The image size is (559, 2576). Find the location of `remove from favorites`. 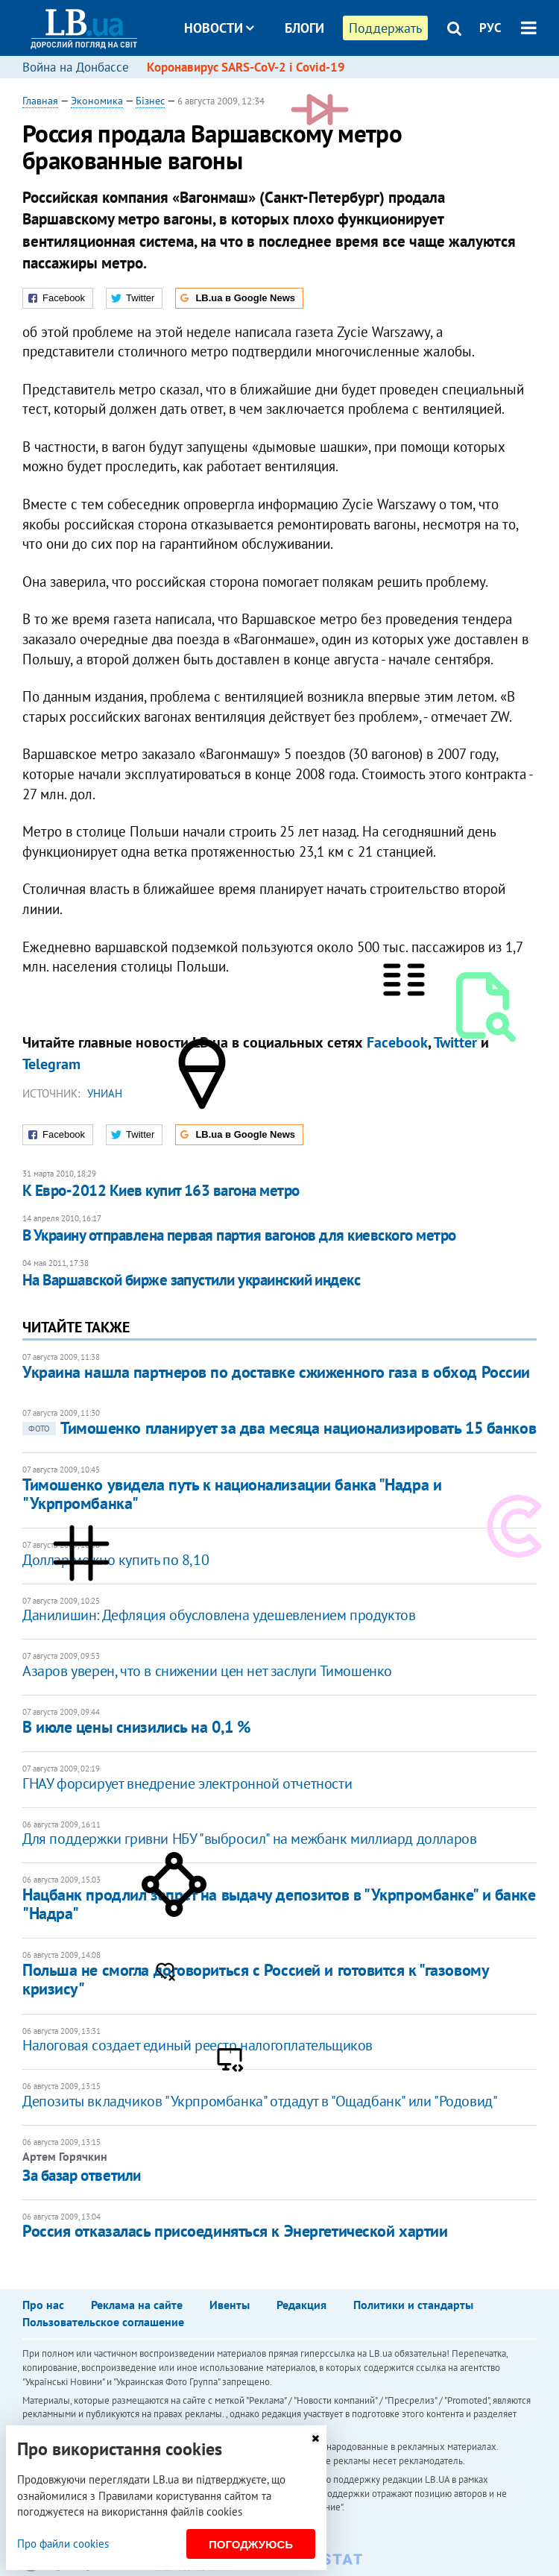

remove from favorites is located at coordinates (165, 1971).